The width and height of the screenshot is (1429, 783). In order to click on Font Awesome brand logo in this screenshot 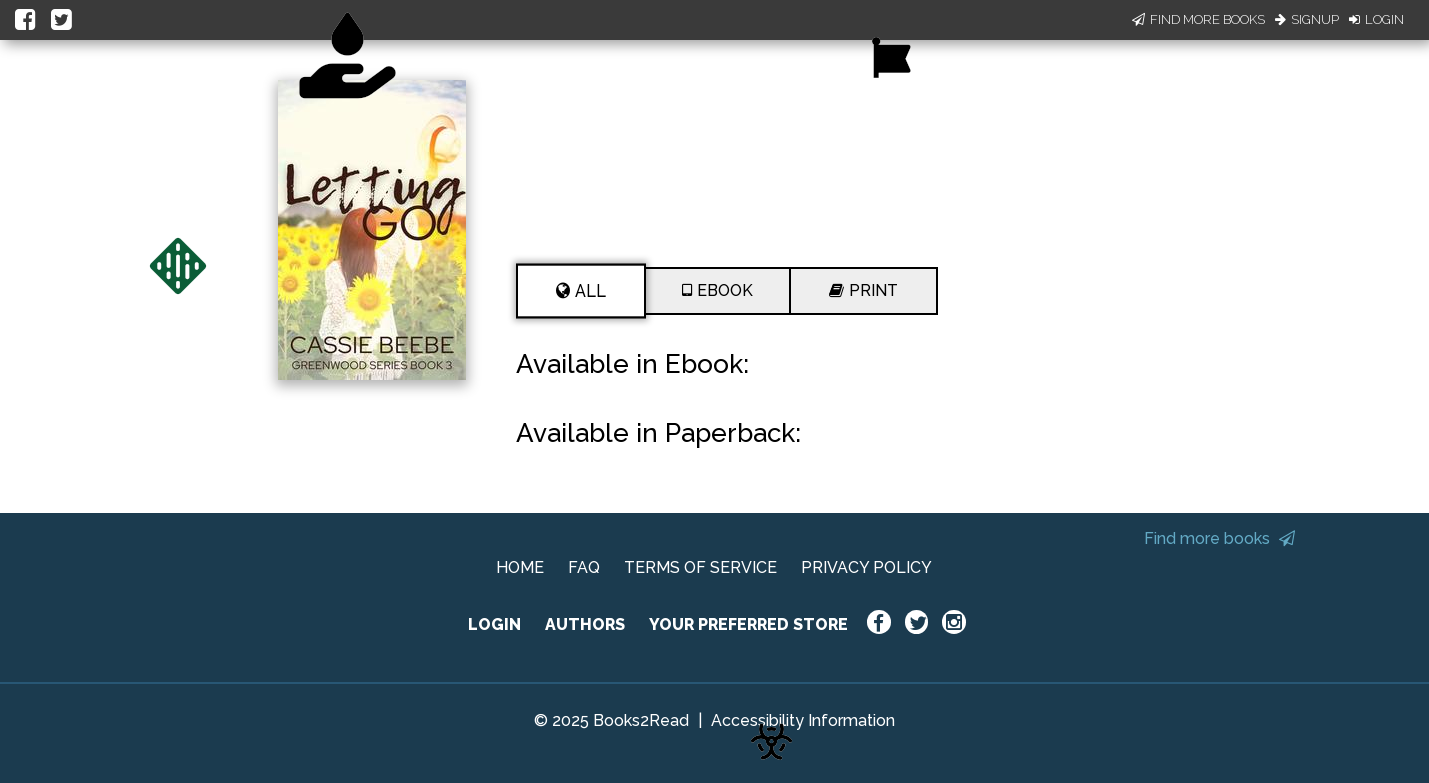, I will do `click(891, 57)`.